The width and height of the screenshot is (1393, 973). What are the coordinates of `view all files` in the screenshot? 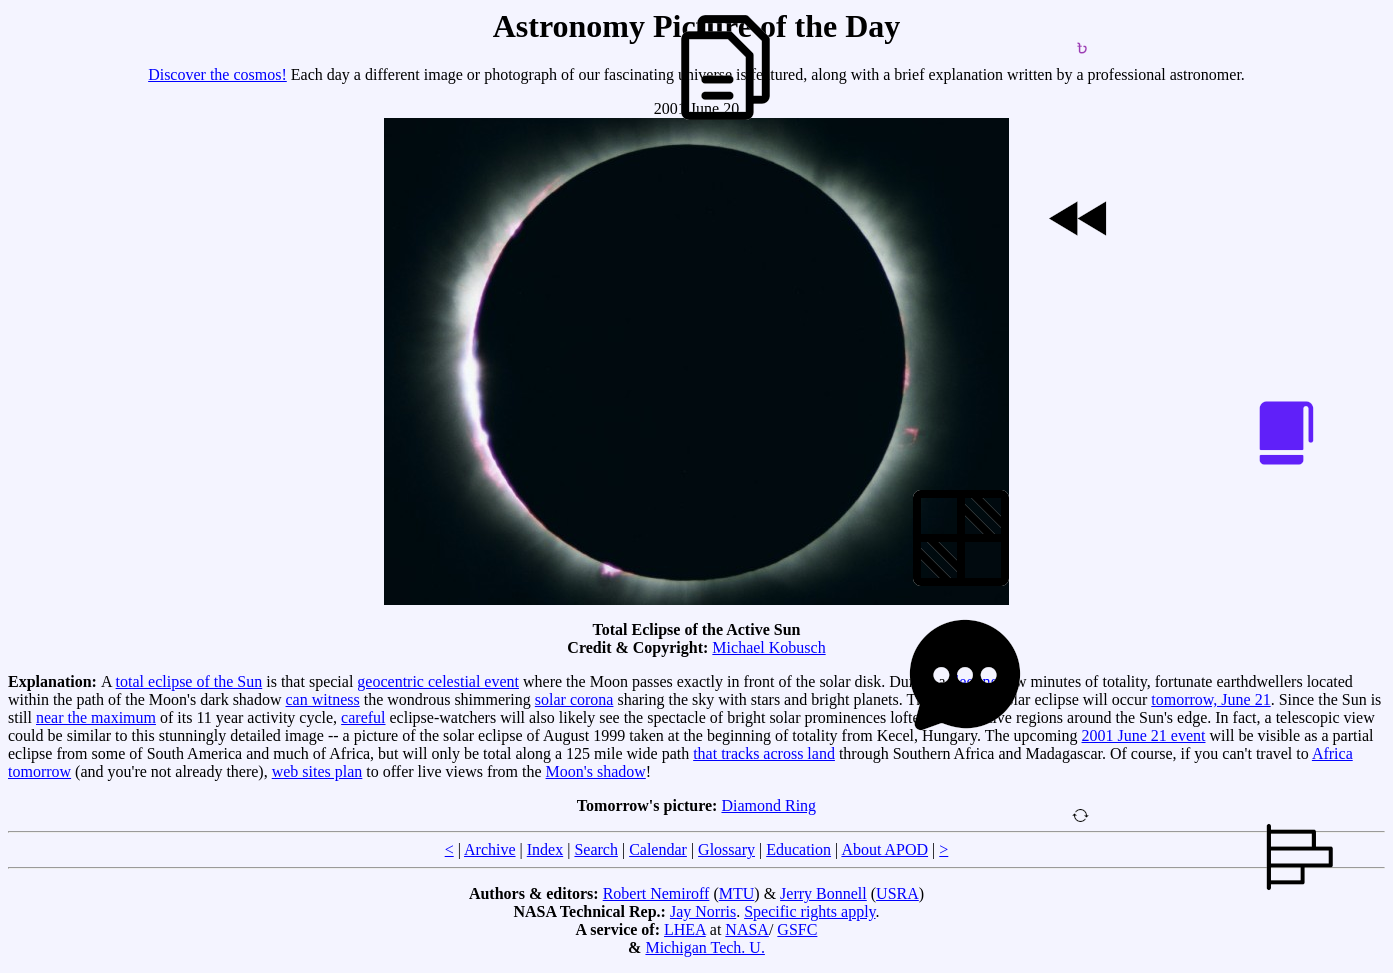 It's located at (725, 67).